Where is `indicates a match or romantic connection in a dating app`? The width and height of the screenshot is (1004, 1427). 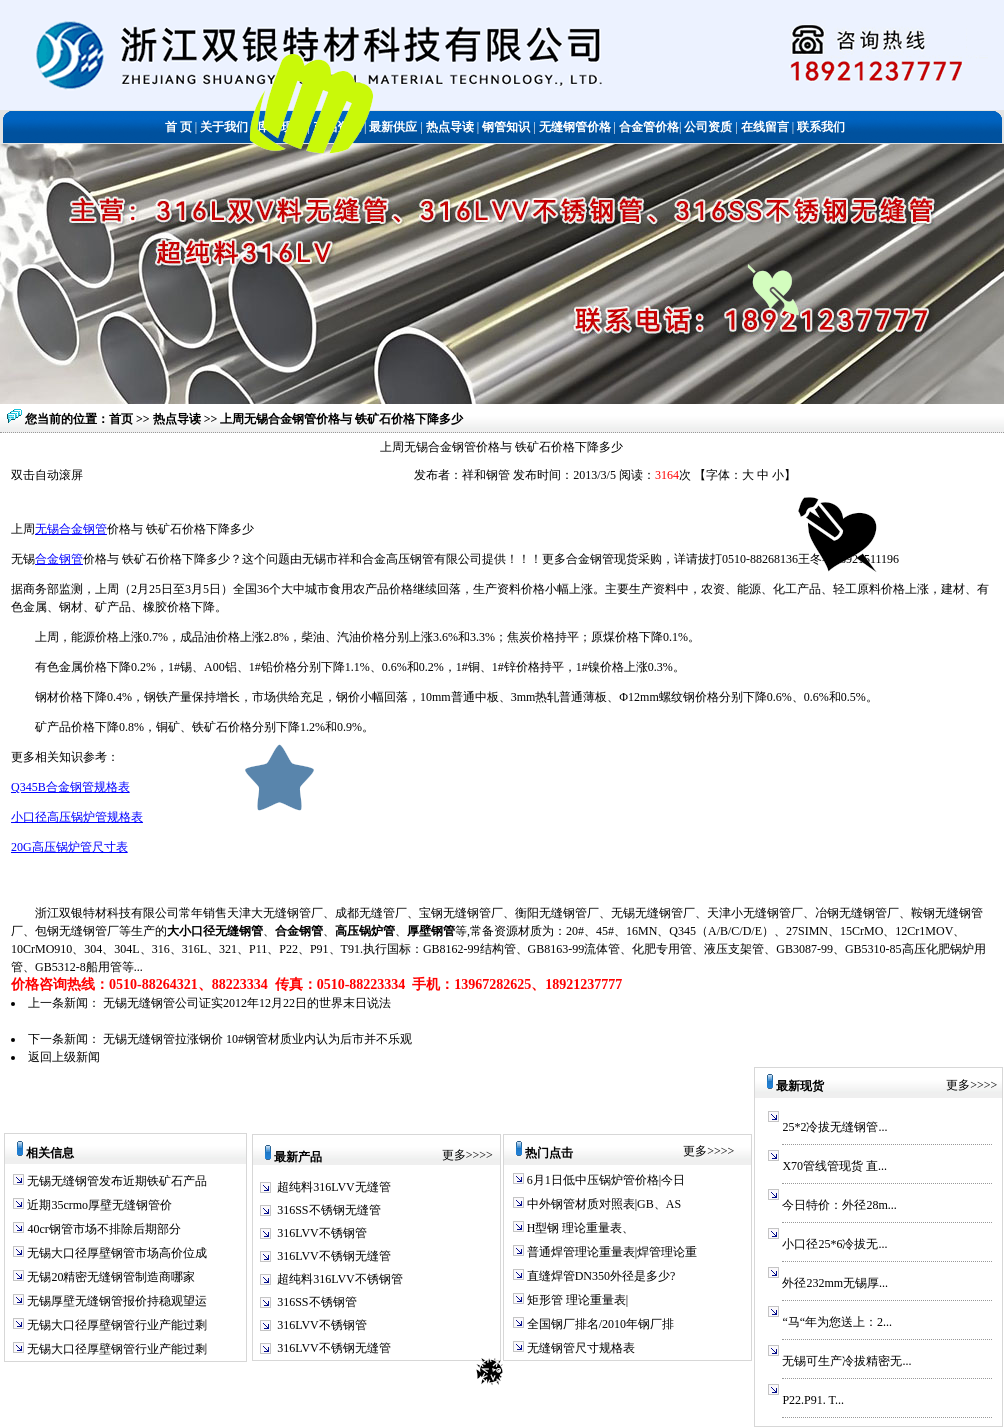 indicates a match or romantic connection in a dating app is located at coordinates (773, 289).